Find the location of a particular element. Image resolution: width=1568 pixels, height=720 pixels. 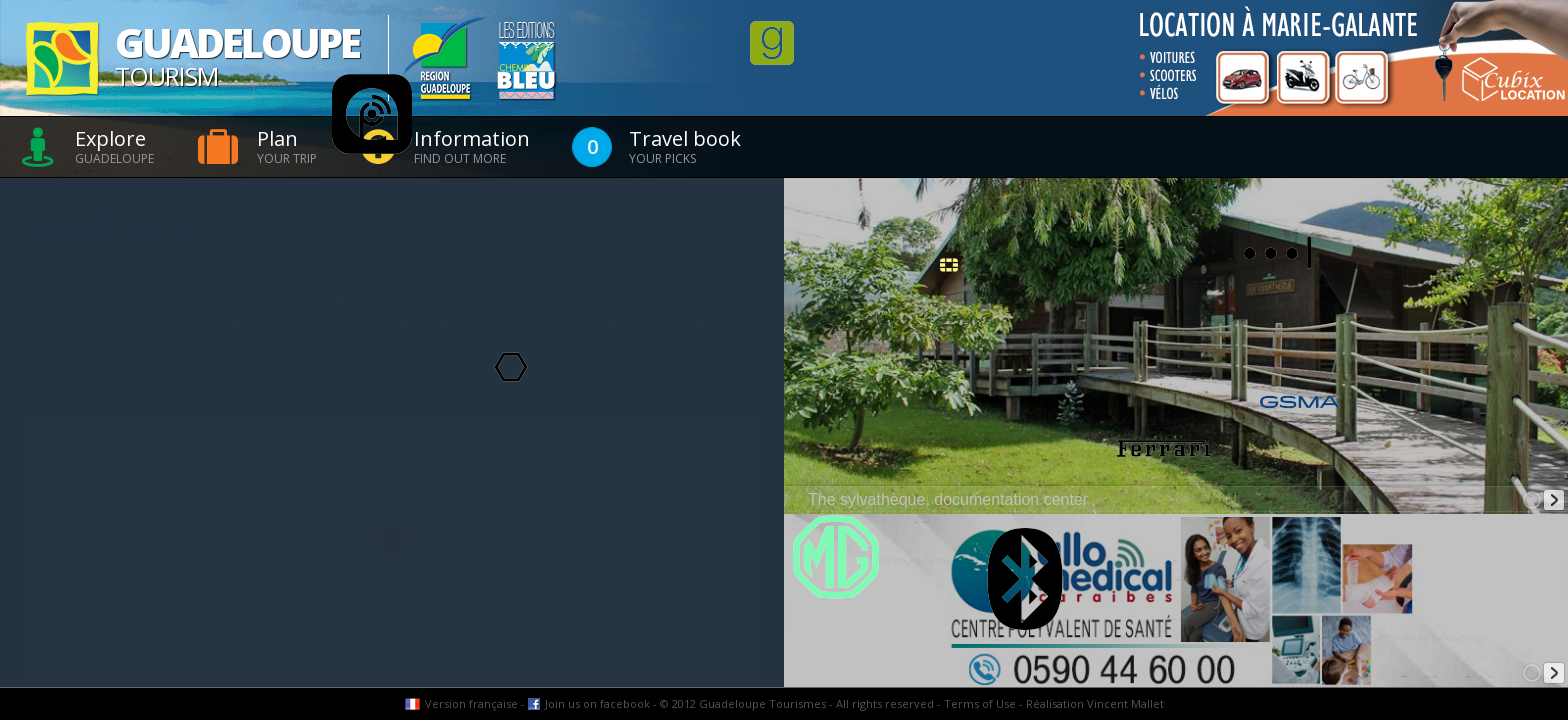

open lastpass password manager is located at coordinates (1277, 252).